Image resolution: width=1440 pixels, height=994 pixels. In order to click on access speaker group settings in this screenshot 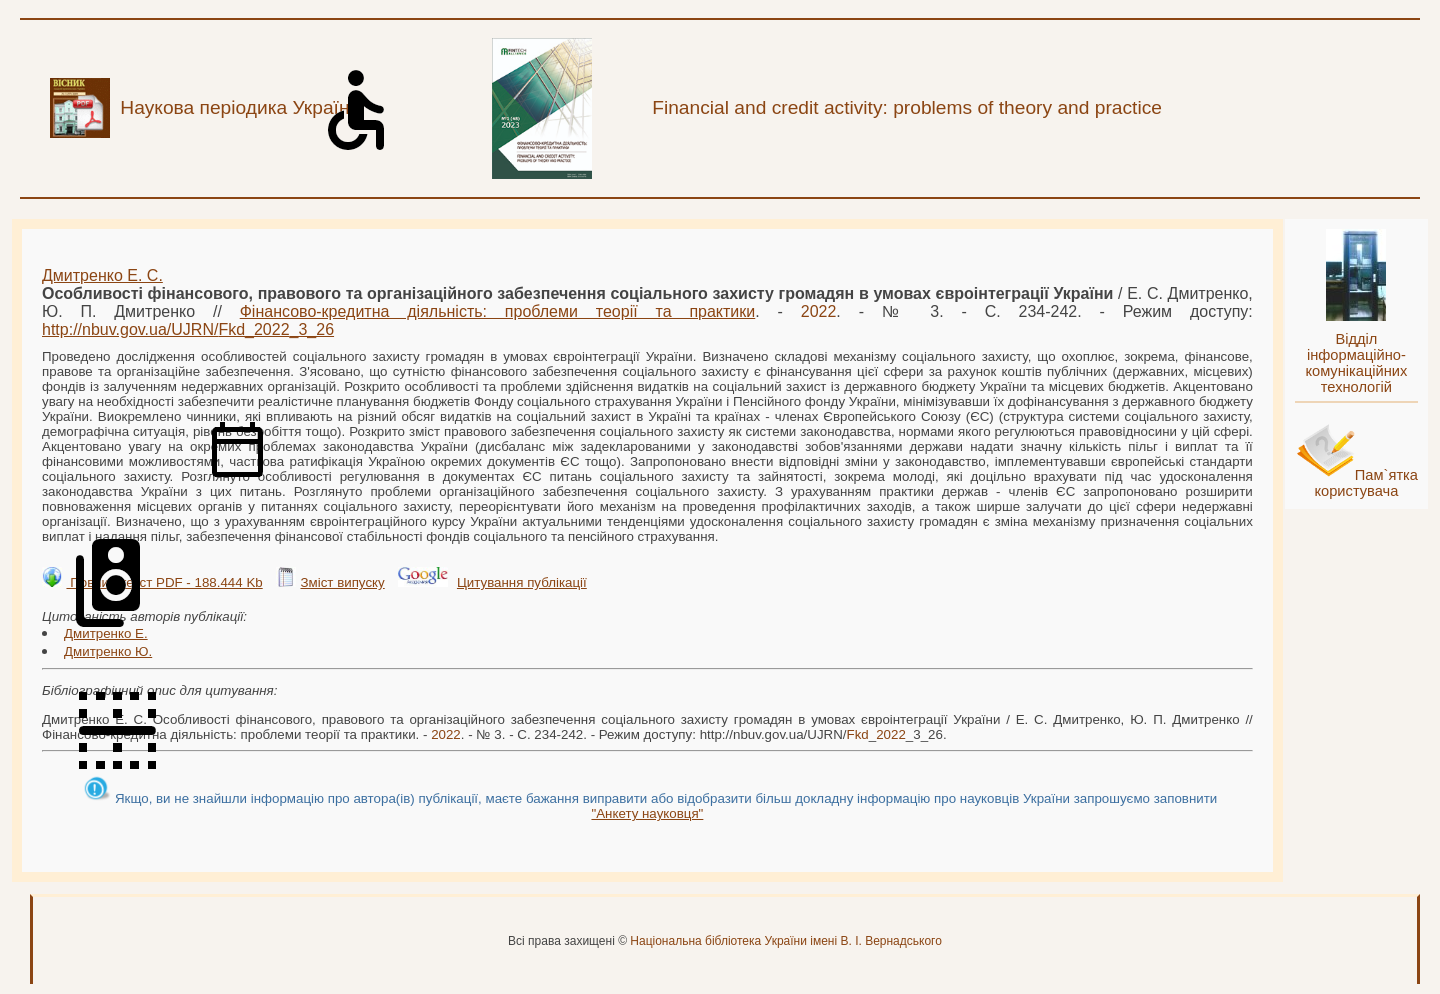, I will do `click(108, 583)`.